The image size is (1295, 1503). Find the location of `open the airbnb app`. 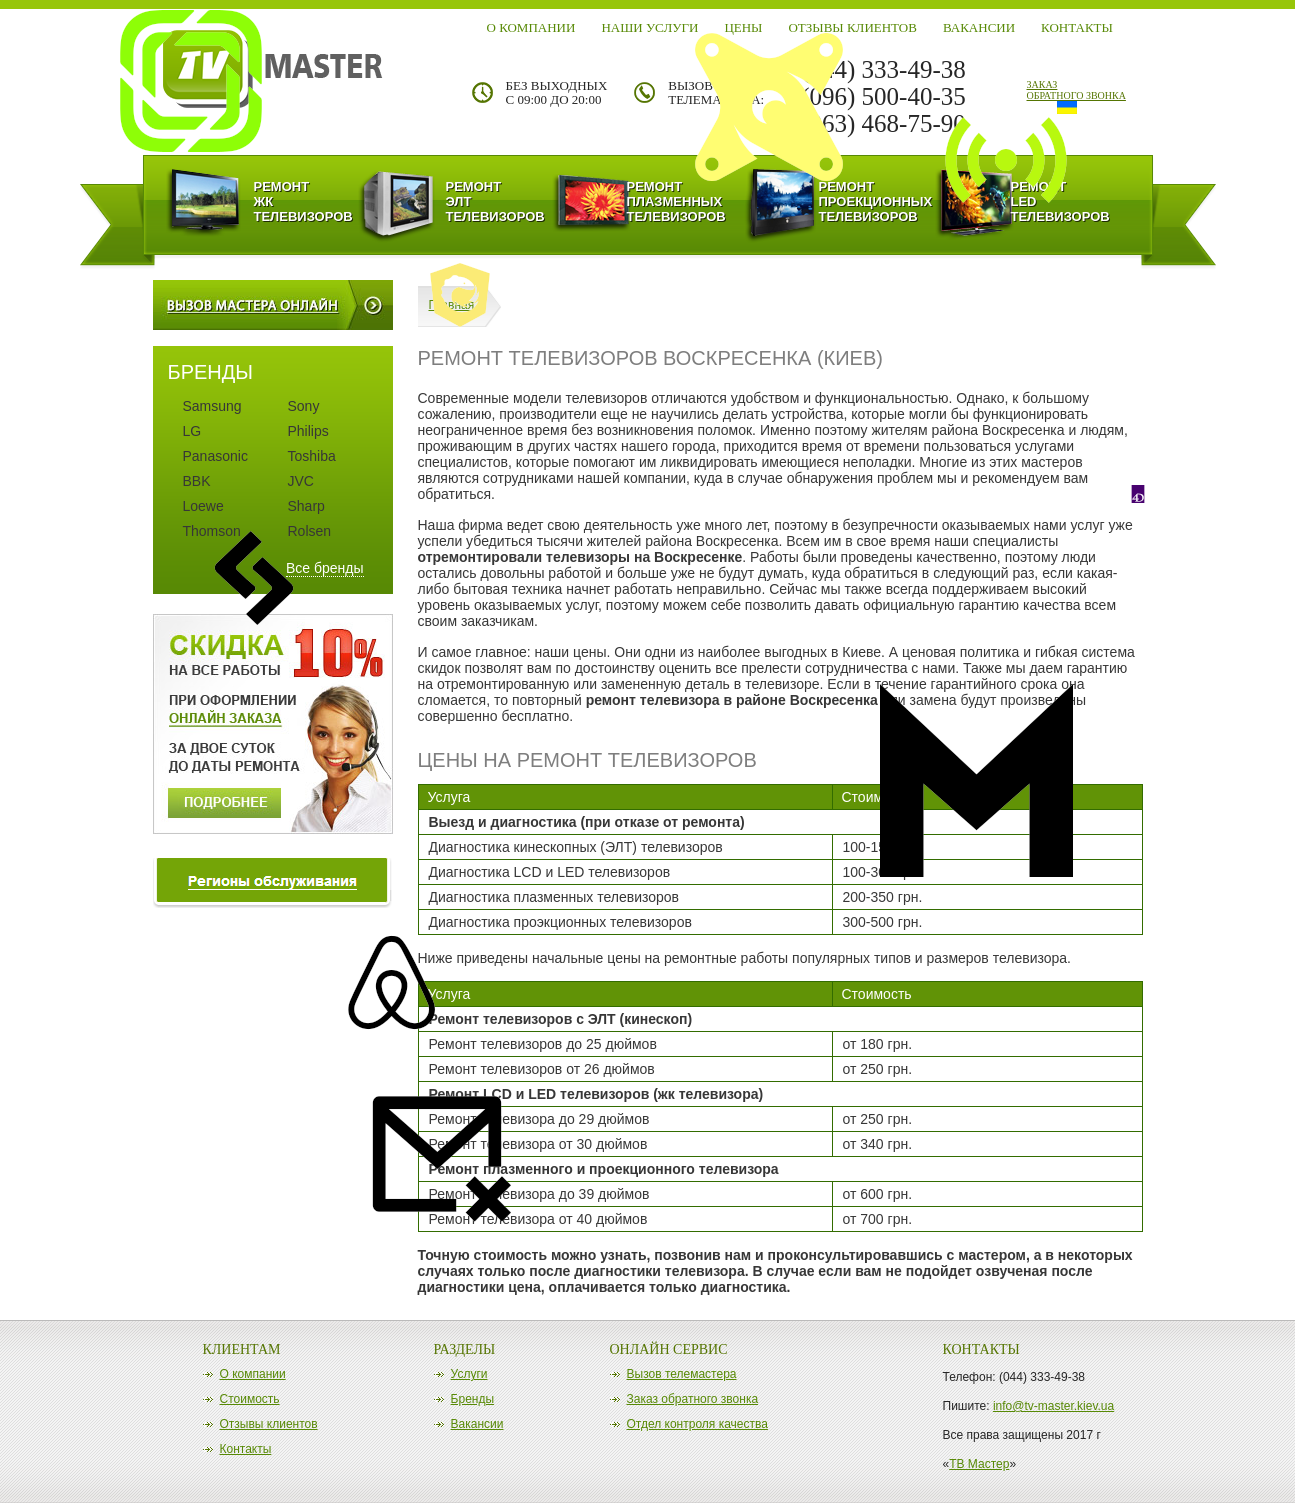

open the airbnb app is located at coordinates (391, 982).